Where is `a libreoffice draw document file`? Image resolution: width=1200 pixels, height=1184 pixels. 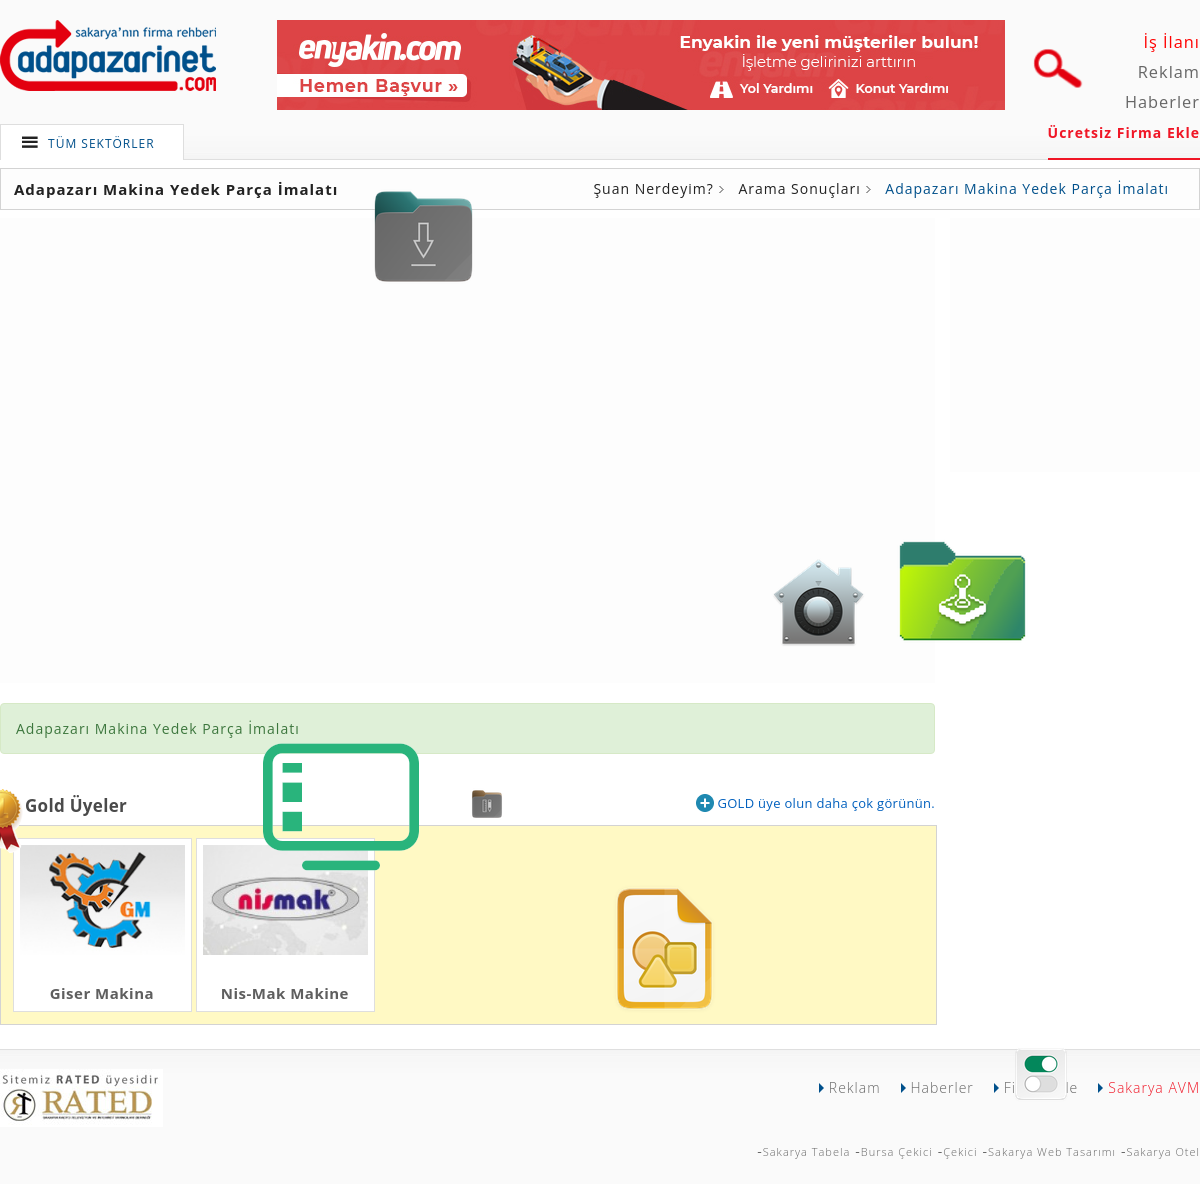 a libreoffice draw document file is located at coordinates (664, 948).